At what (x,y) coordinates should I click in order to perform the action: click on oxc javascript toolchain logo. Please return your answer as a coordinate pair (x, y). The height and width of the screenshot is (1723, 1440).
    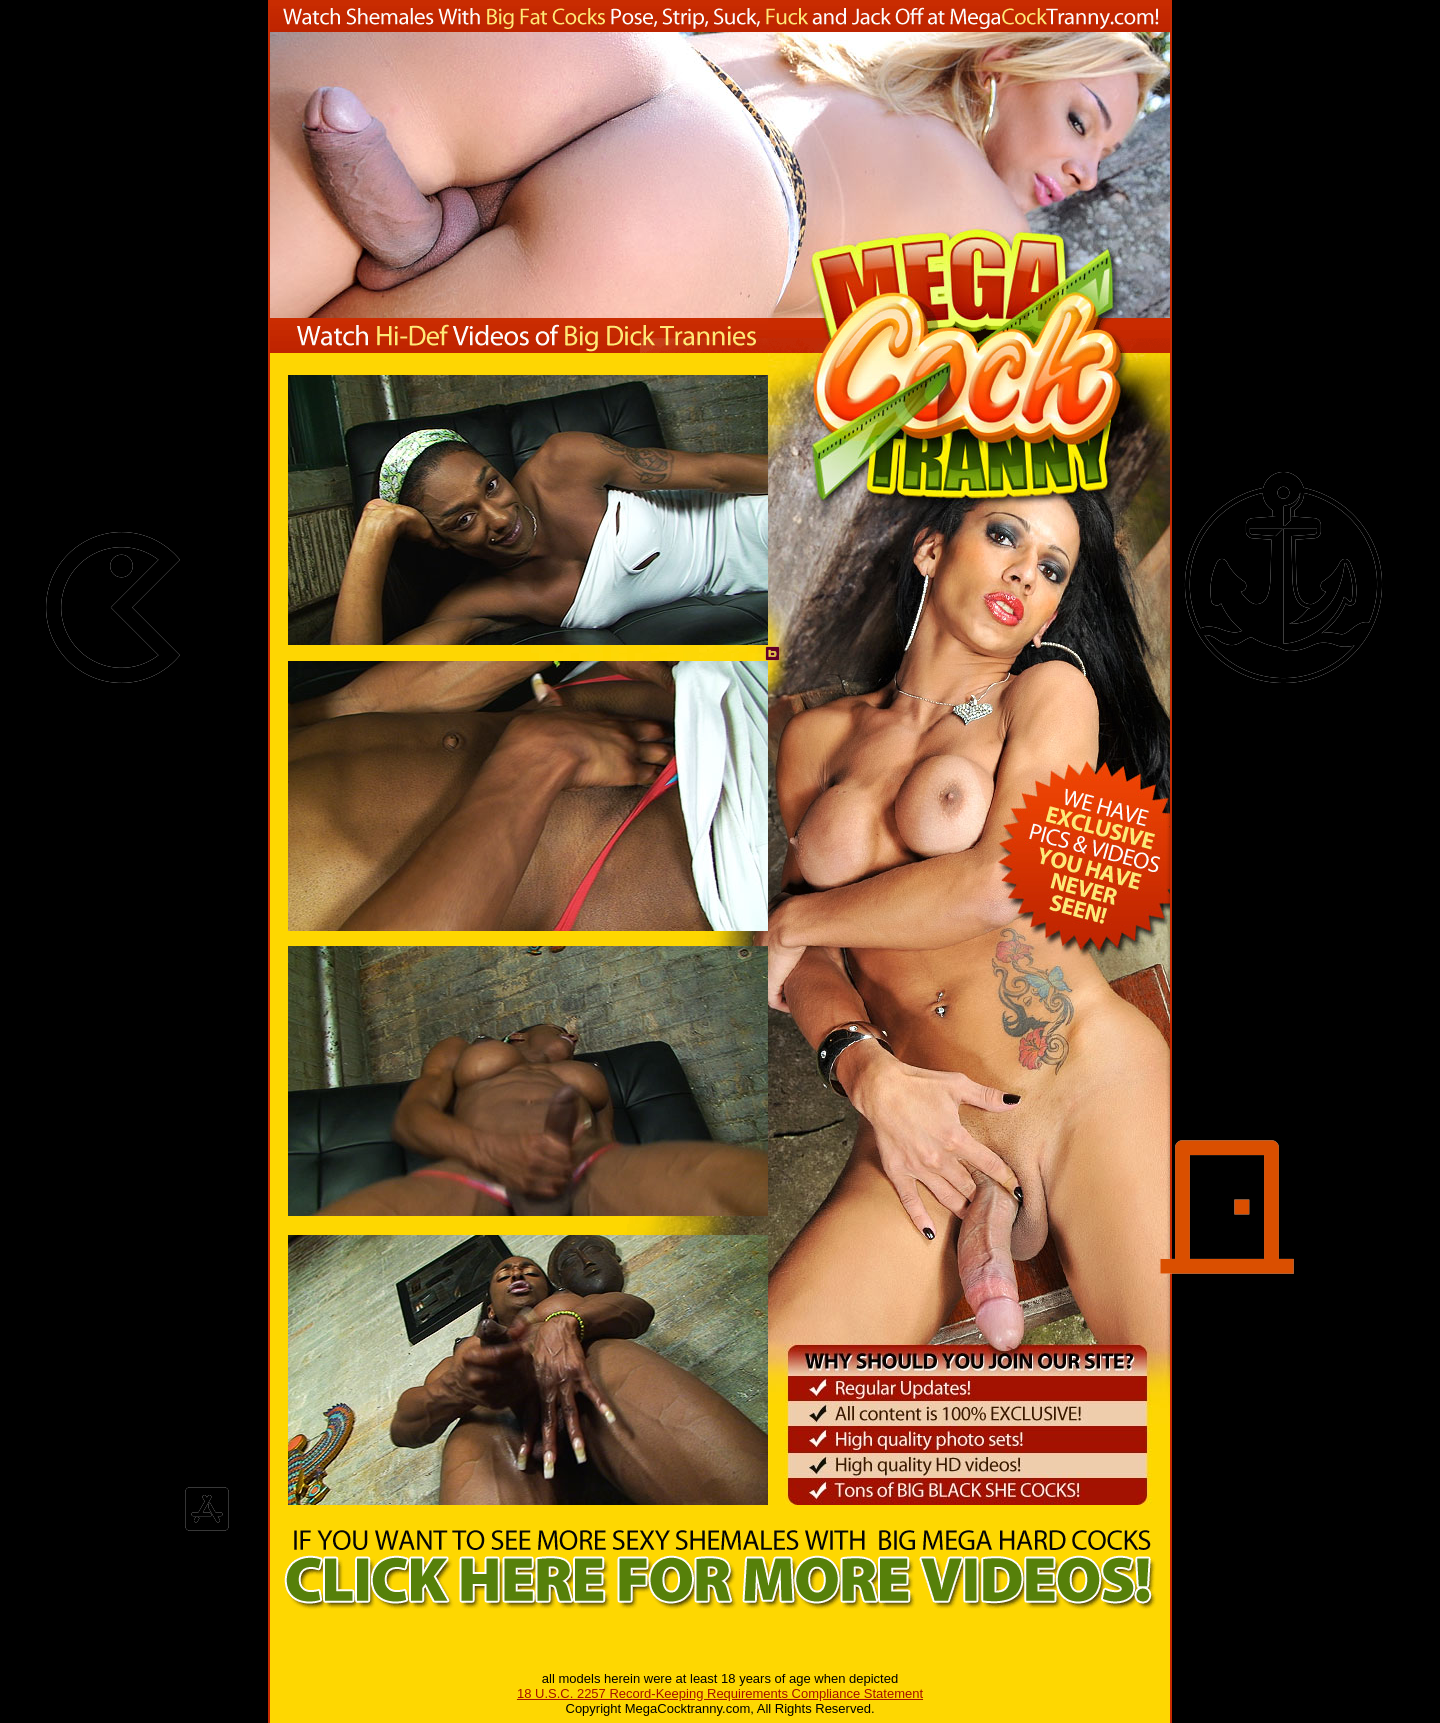
    Looking at the image, I should click on (1283, 577).